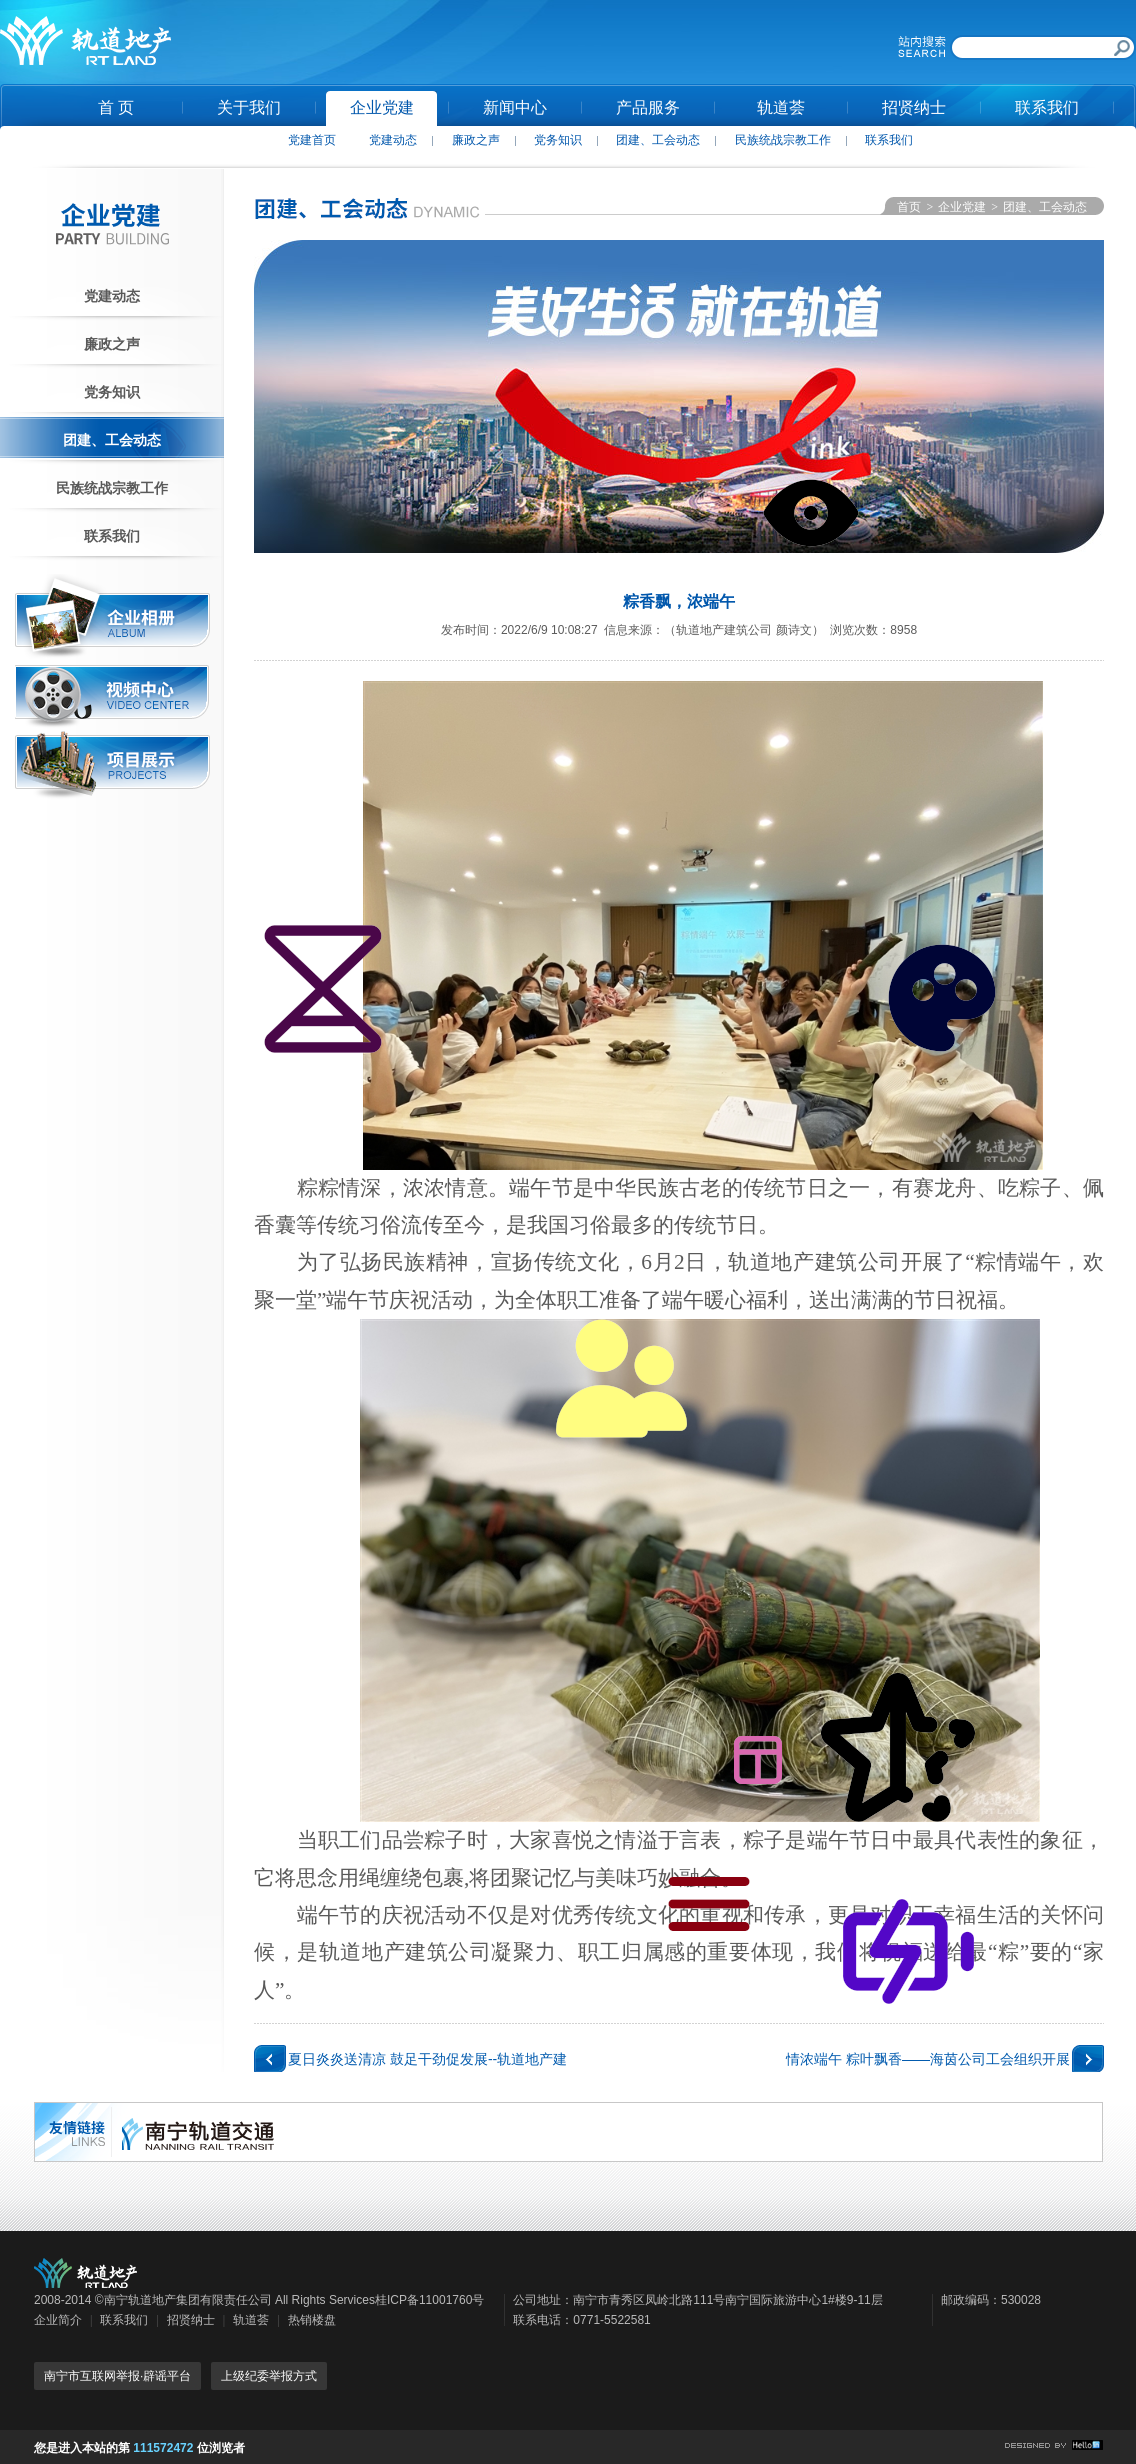 This screenshot has width=1136, height=2464. I want to click on open navigation menu, so click(709, 1904).